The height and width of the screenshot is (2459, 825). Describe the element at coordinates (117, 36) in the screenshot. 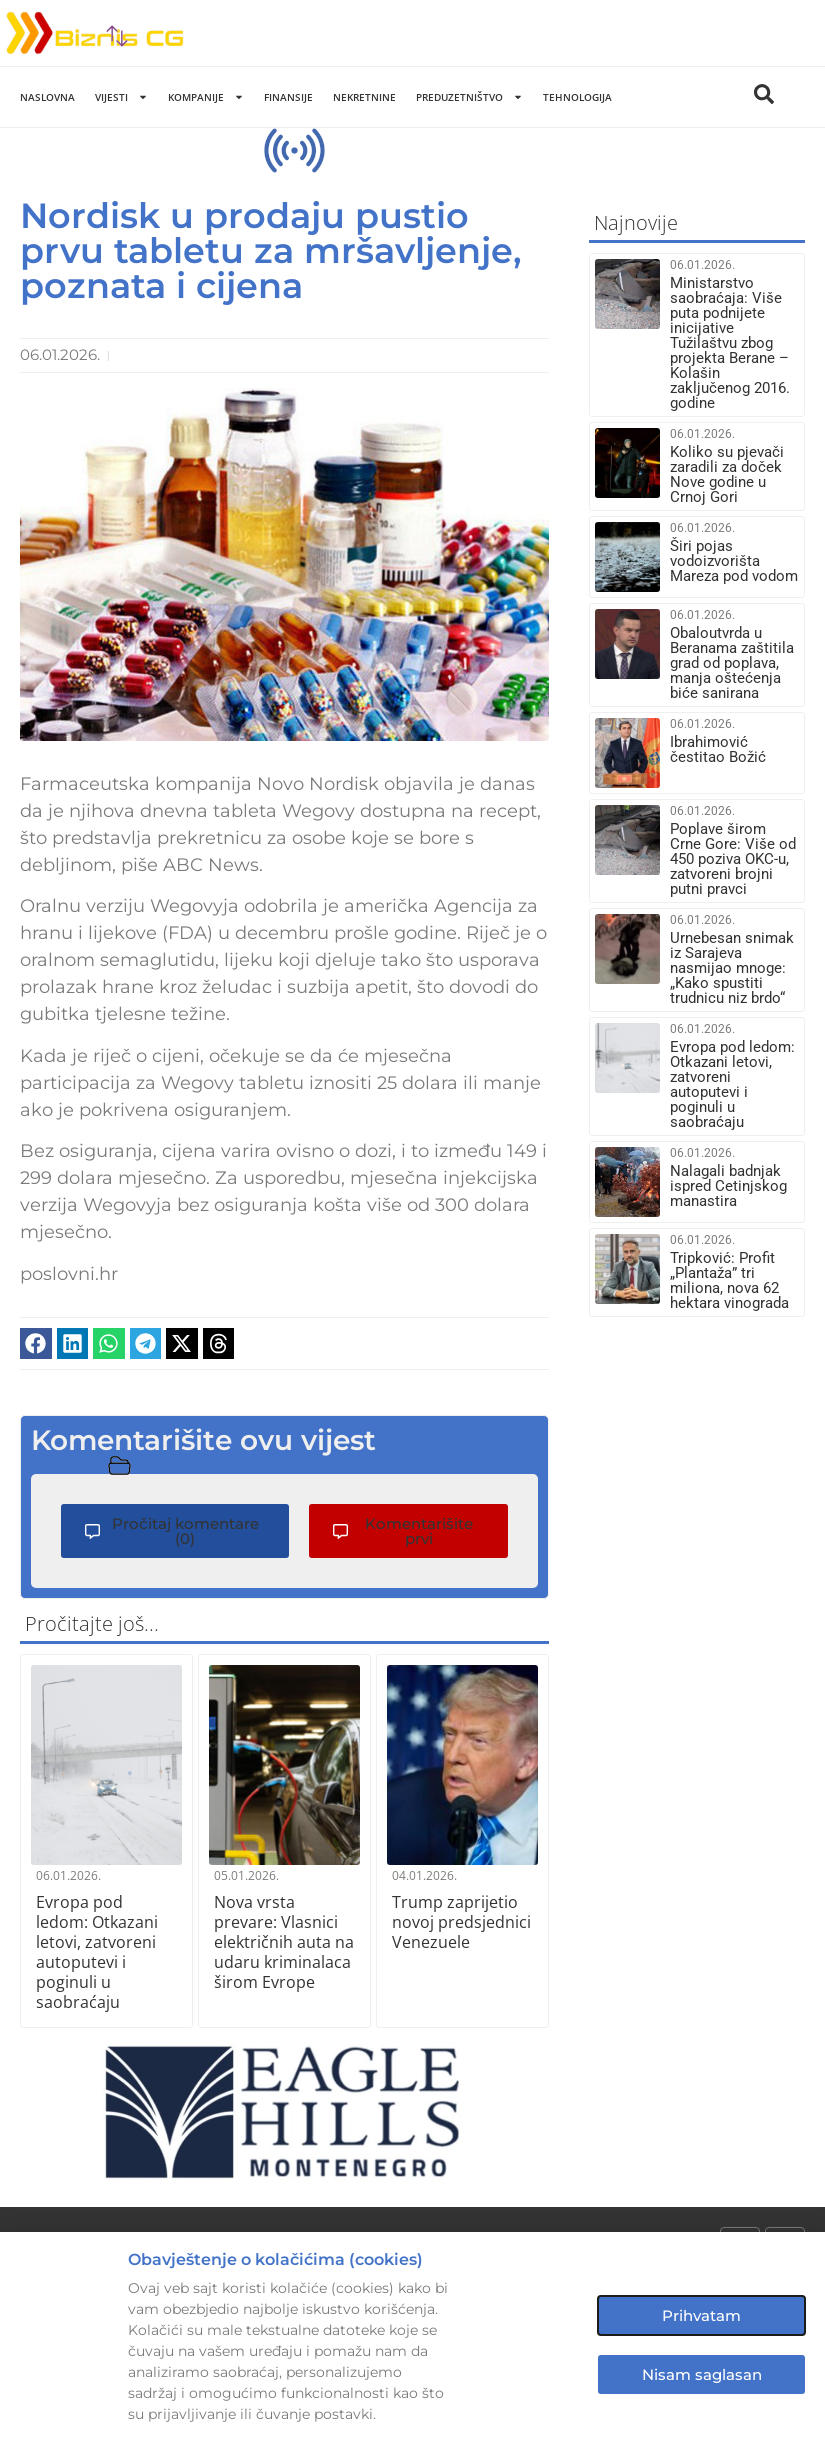

I see `sort items in ascending or descending order` at that location.